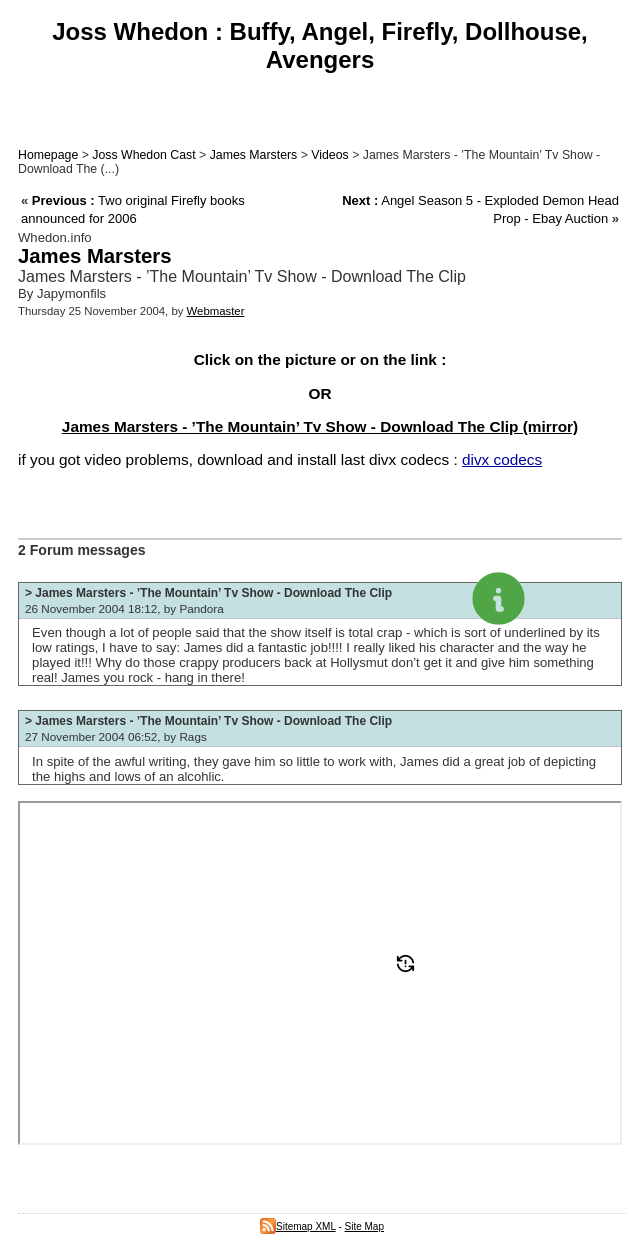 This screenshot has width=629, height=1254. I want to click on view more information or details, so click(498, 598).